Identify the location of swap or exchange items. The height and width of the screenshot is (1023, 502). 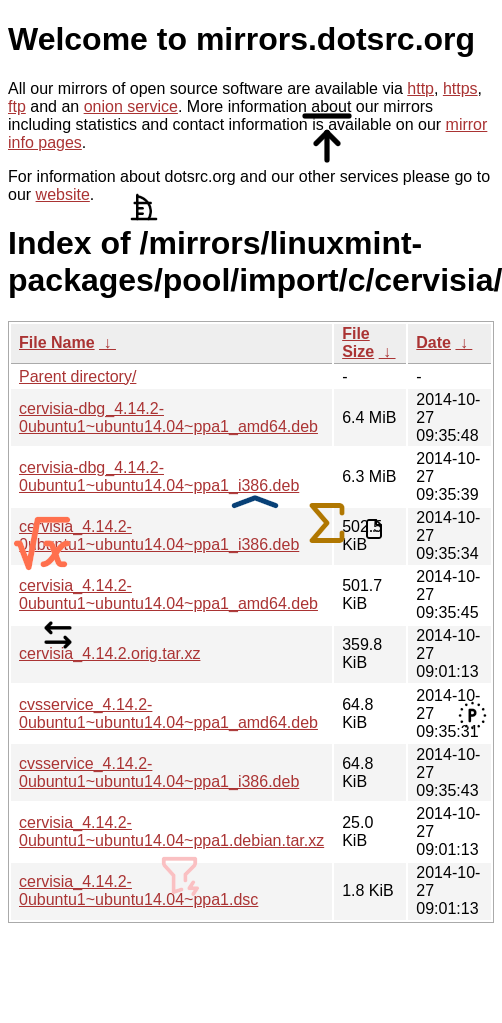
(58, 635).